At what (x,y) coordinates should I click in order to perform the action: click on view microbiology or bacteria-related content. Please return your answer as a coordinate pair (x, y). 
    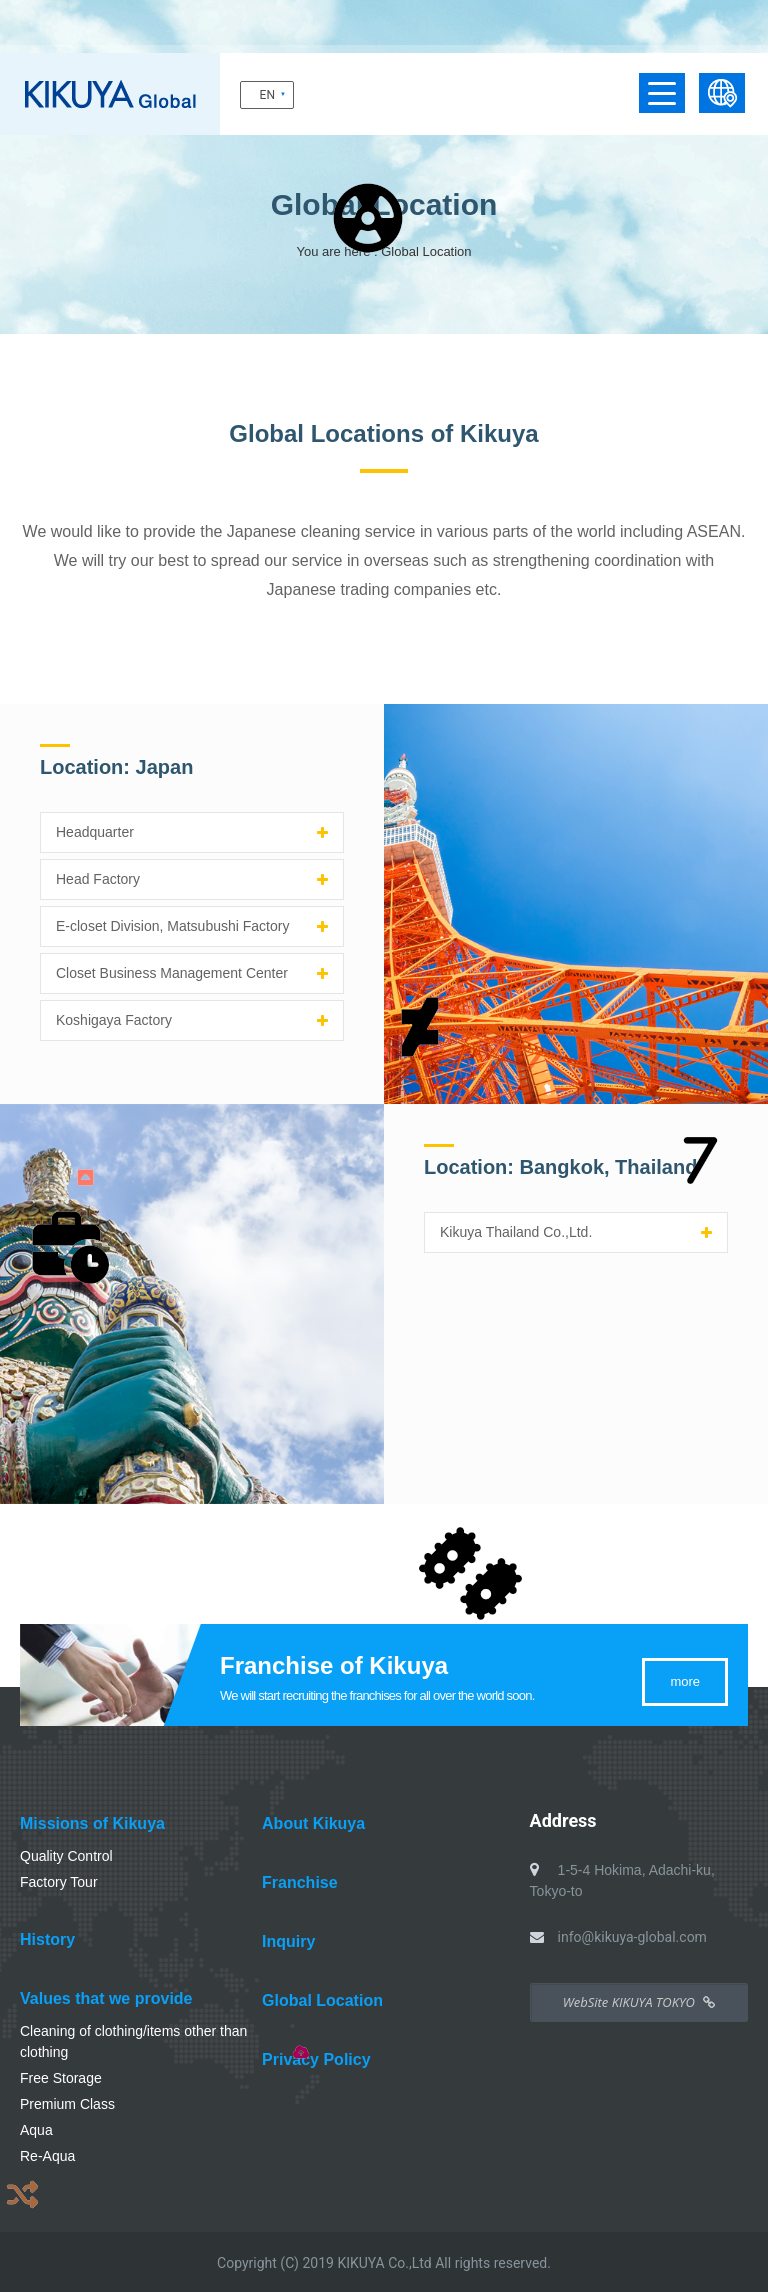
    Looking at the image, I should click on (470, 1573).